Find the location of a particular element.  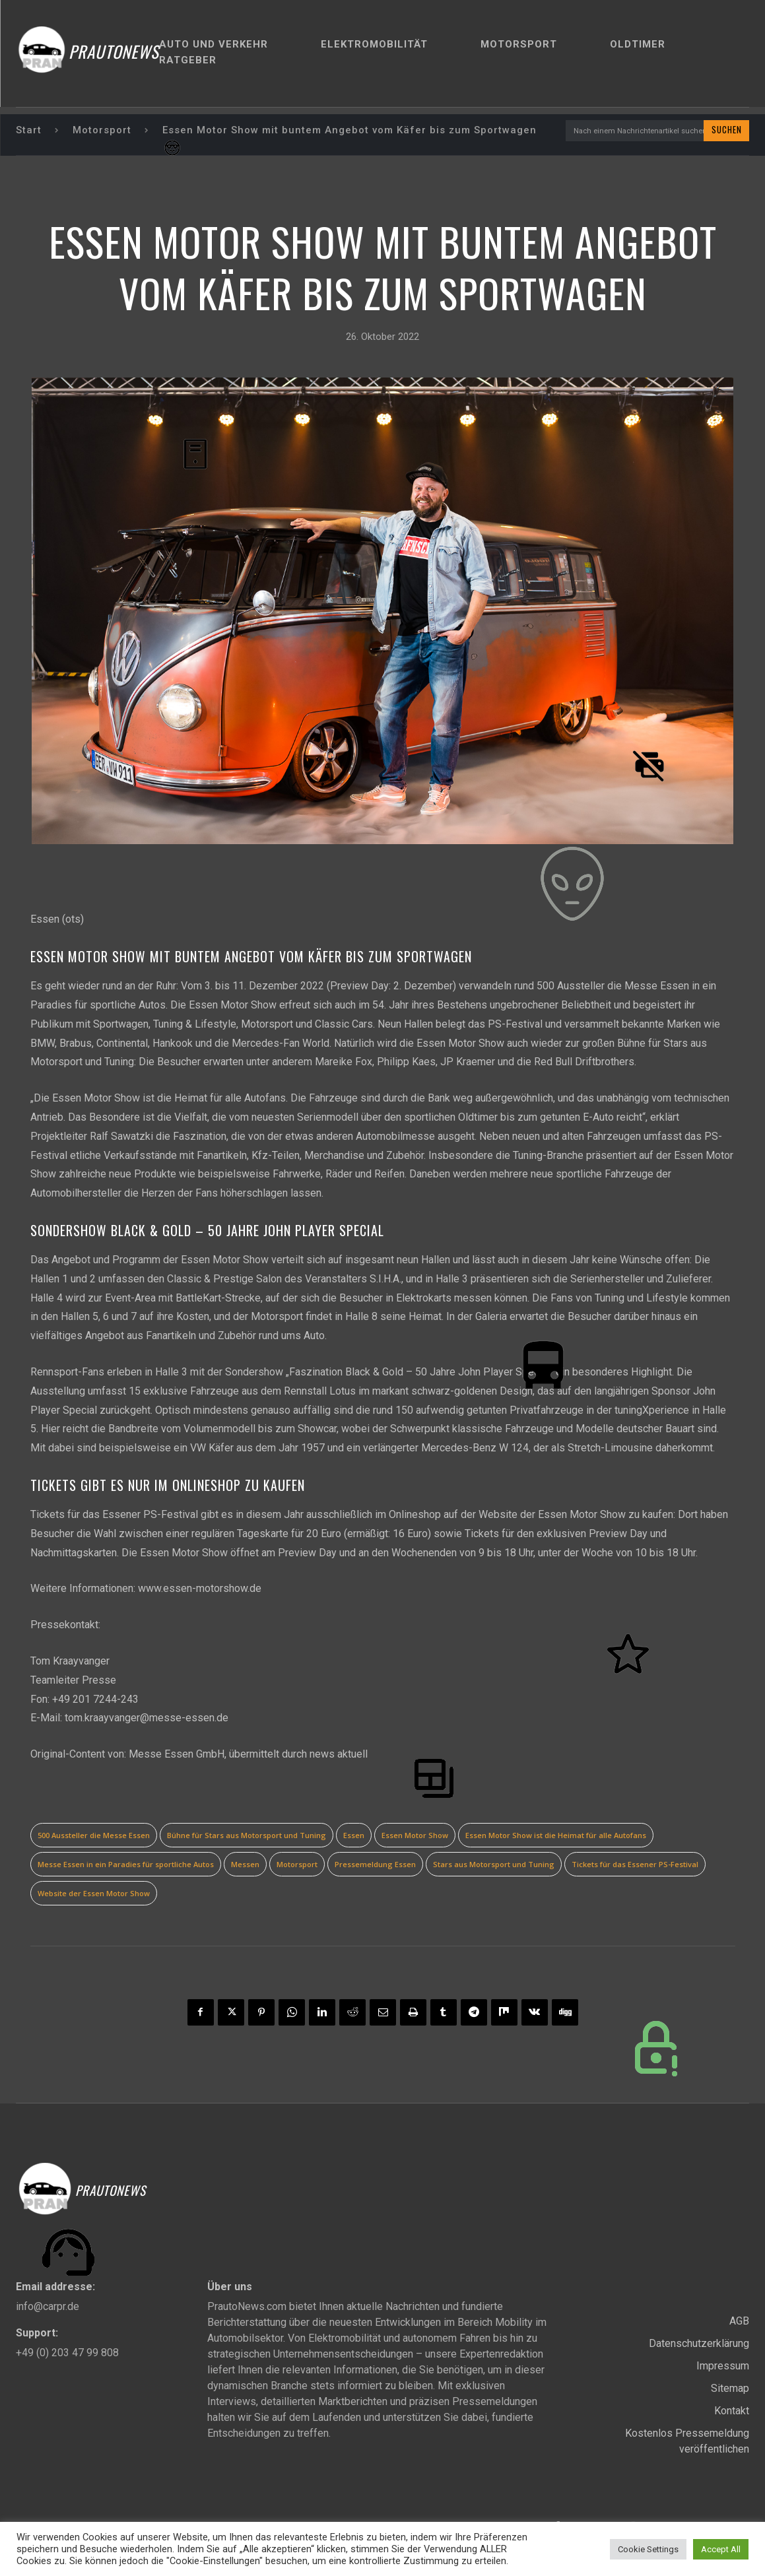

contact customer support is located at coordinates (68, 2252).